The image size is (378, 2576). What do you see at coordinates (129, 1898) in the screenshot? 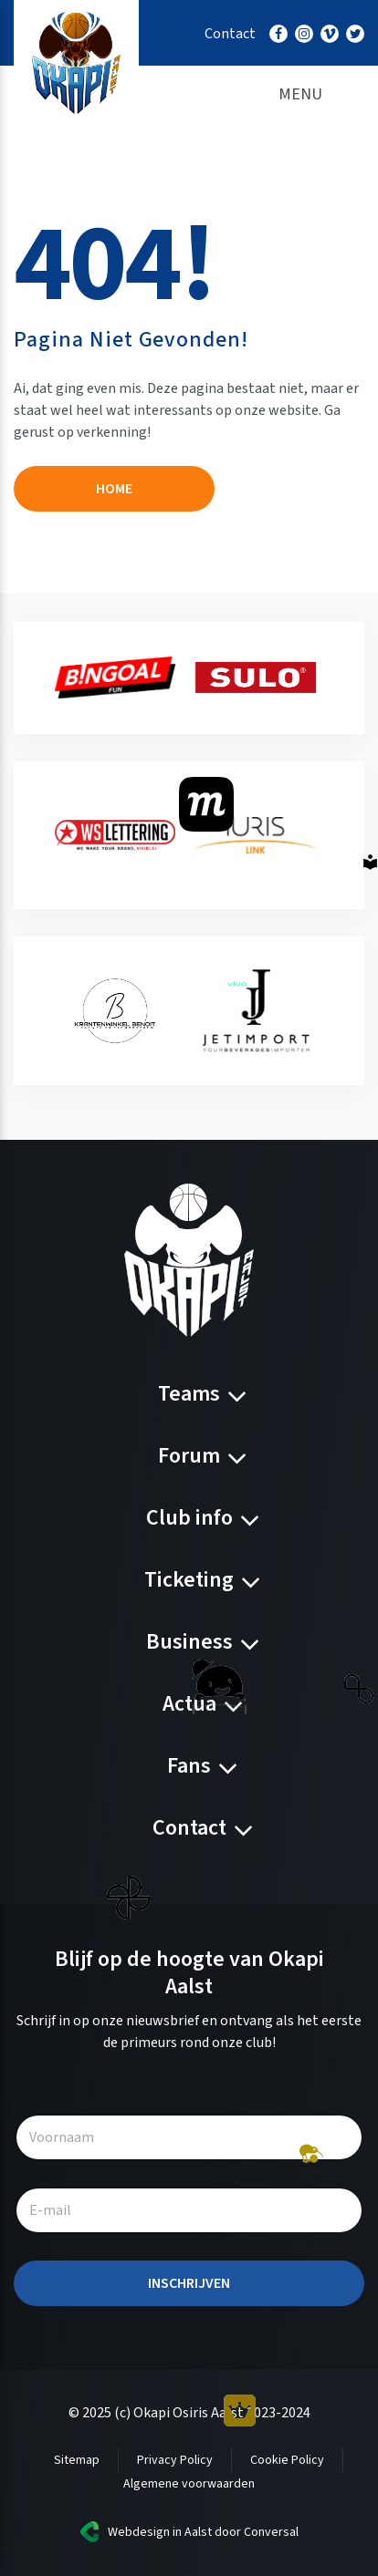
I see `open google photos app` at bounding box center [129, 1898].